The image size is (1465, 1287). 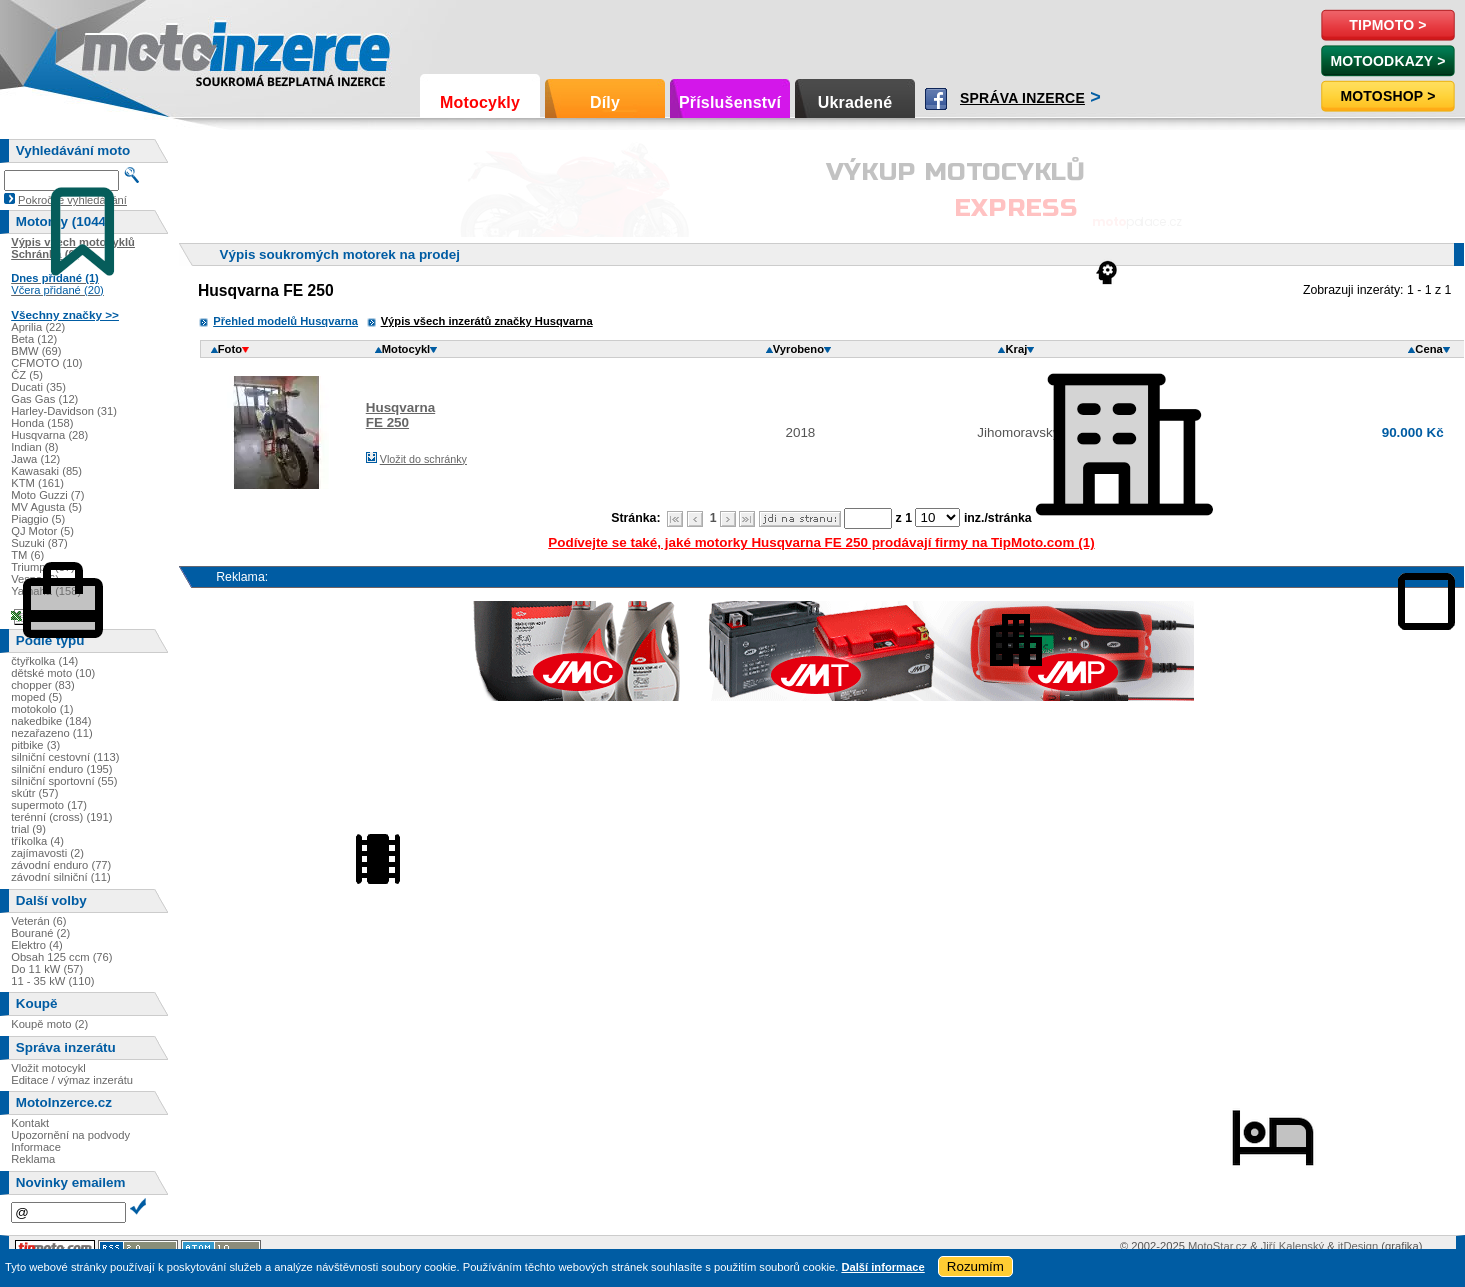 I want to click on access mental health or psychology features, so click(x=1106, y=272).